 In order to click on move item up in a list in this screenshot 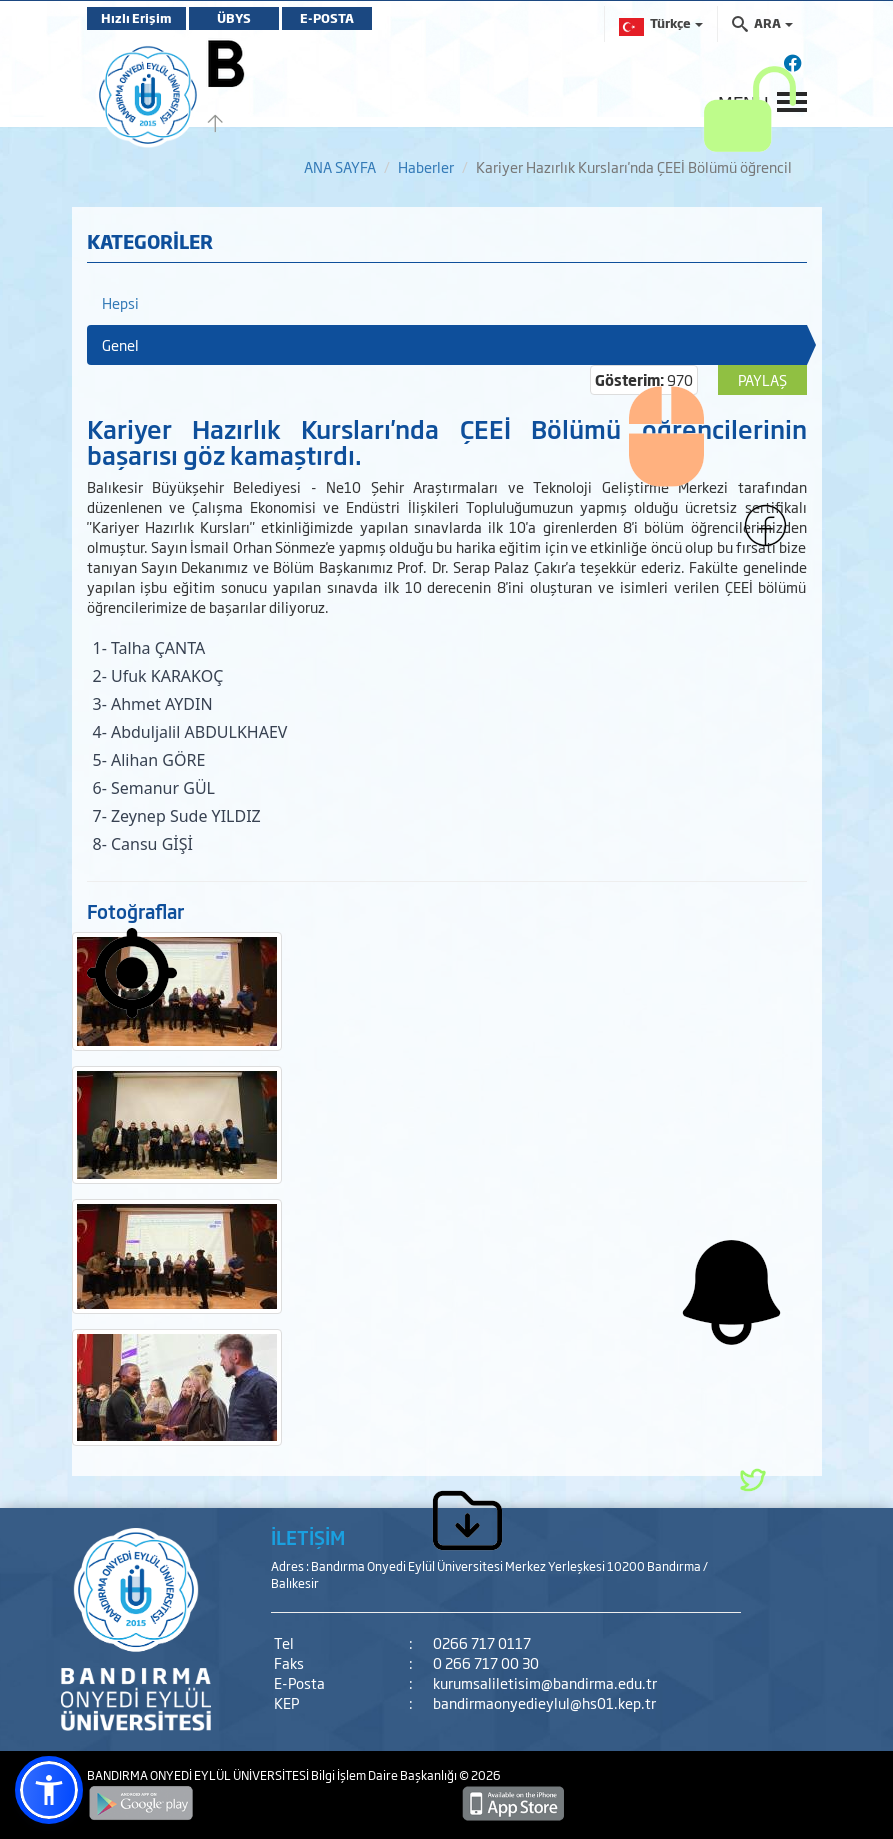, I will do `click(214, 123)`.